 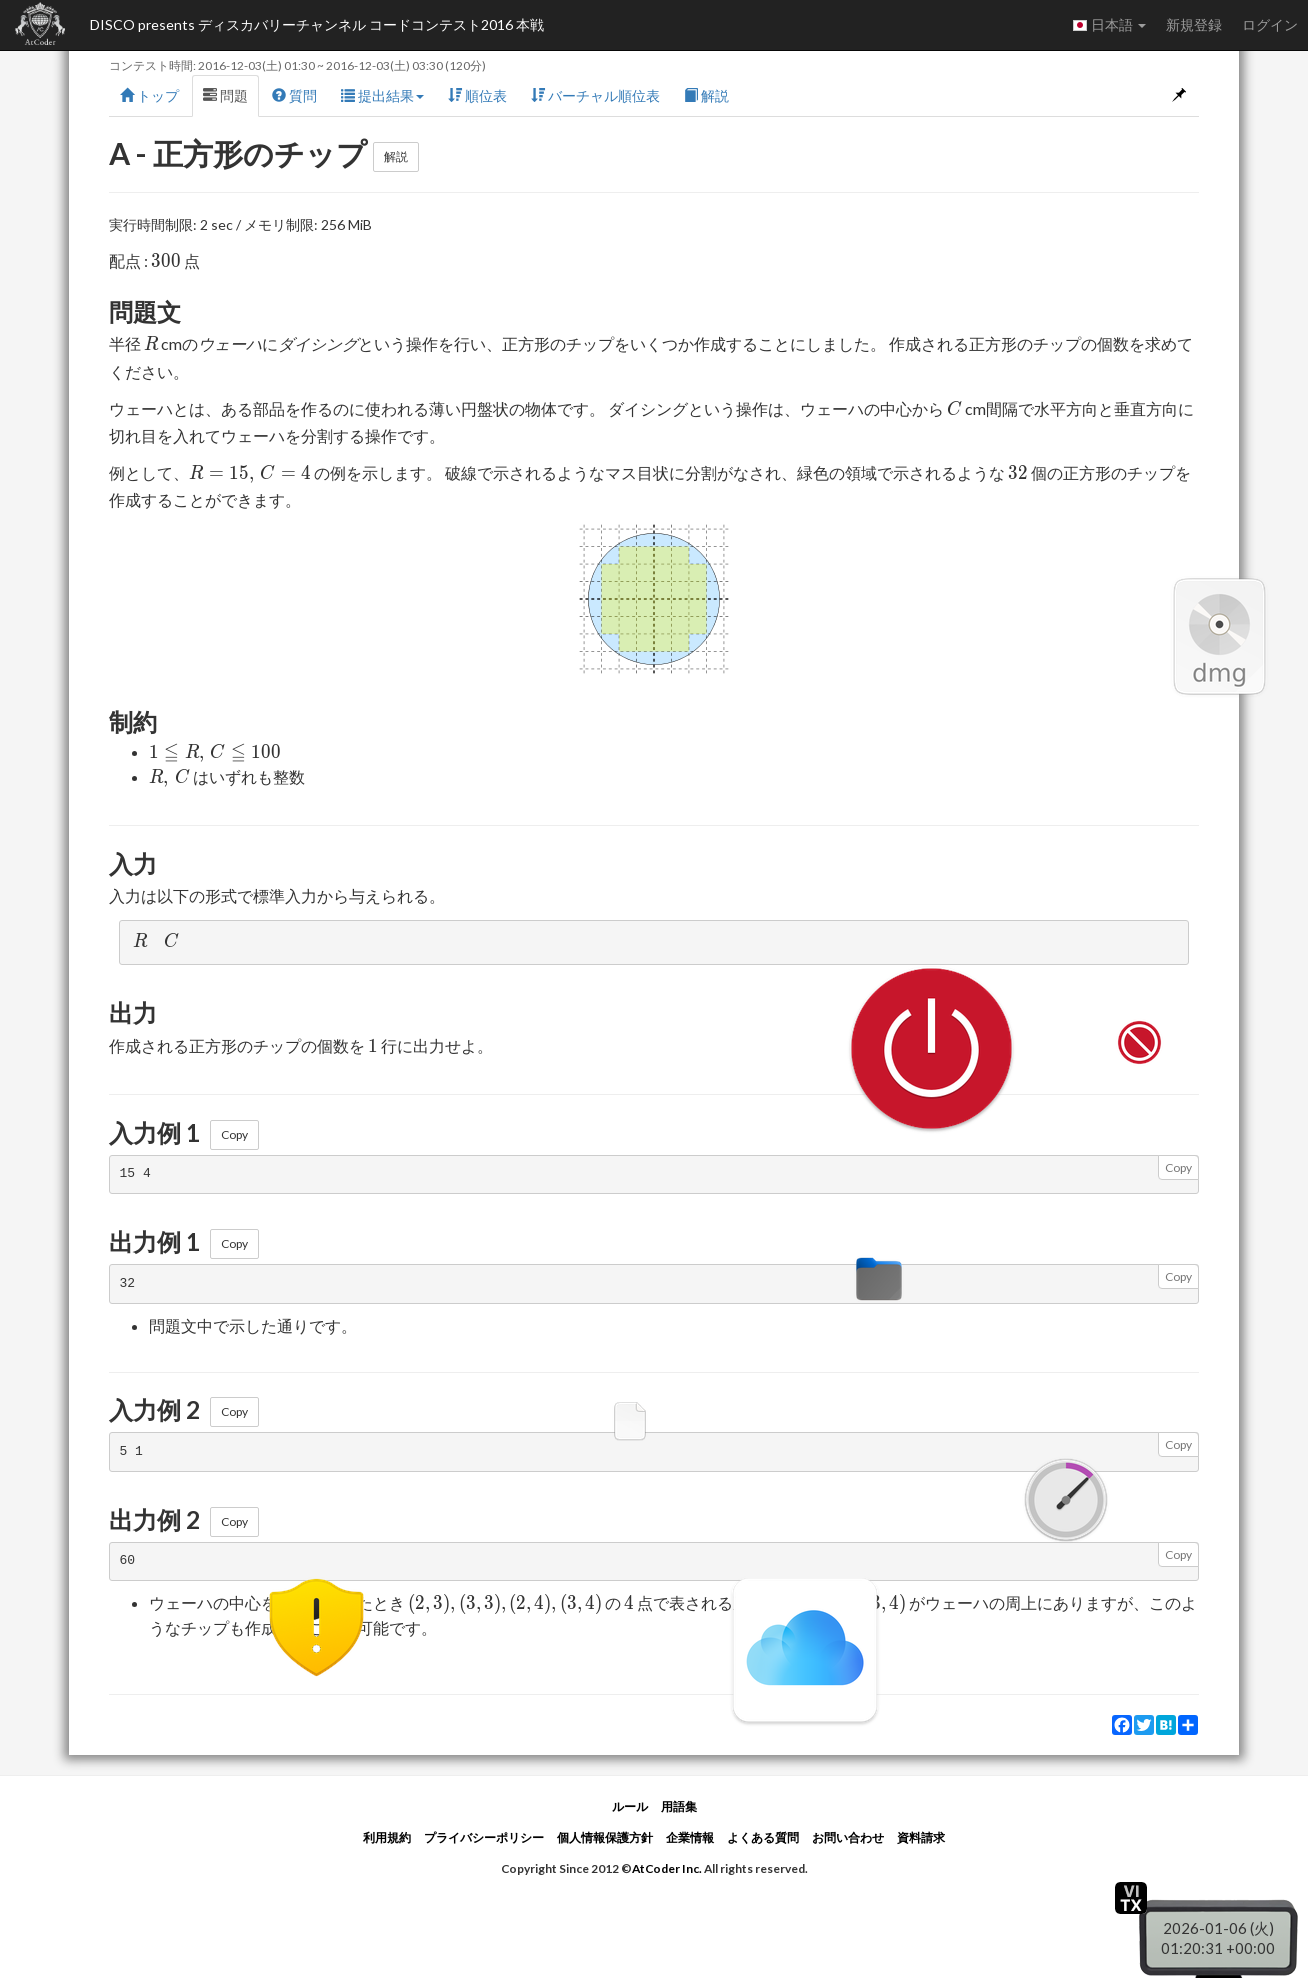 I want to click on open iCloud Drive to access cloud-stored files, so click(x=805, y=1650).